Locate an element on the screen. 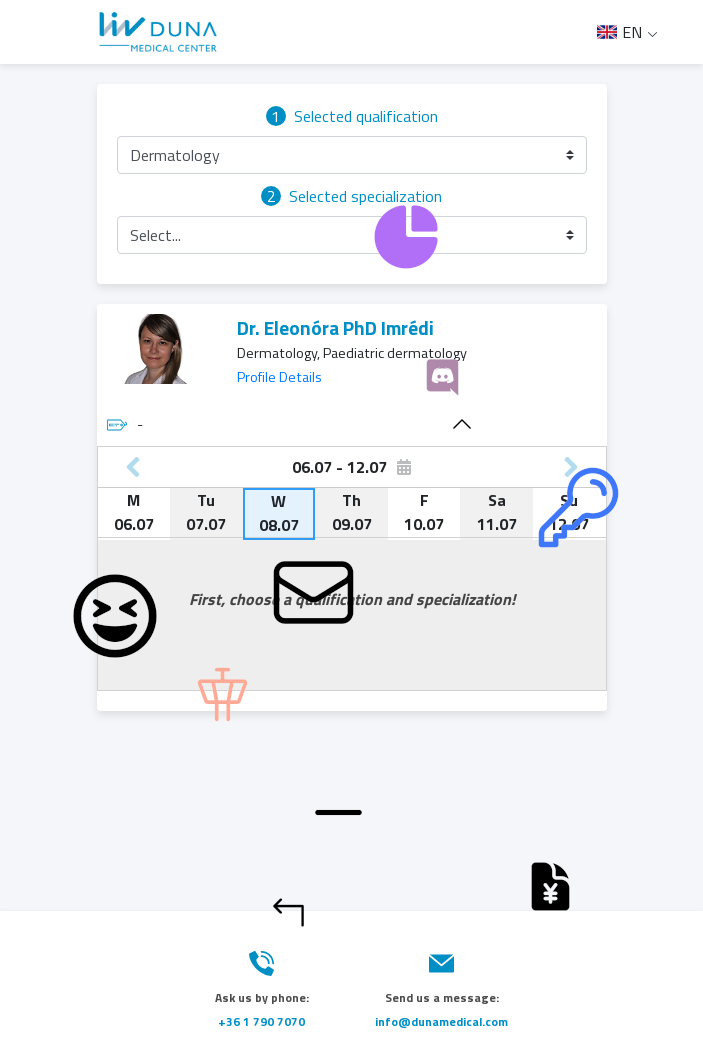 The image size is (703, 1048). decrease quantity or value is located at coordinates (338, 812).